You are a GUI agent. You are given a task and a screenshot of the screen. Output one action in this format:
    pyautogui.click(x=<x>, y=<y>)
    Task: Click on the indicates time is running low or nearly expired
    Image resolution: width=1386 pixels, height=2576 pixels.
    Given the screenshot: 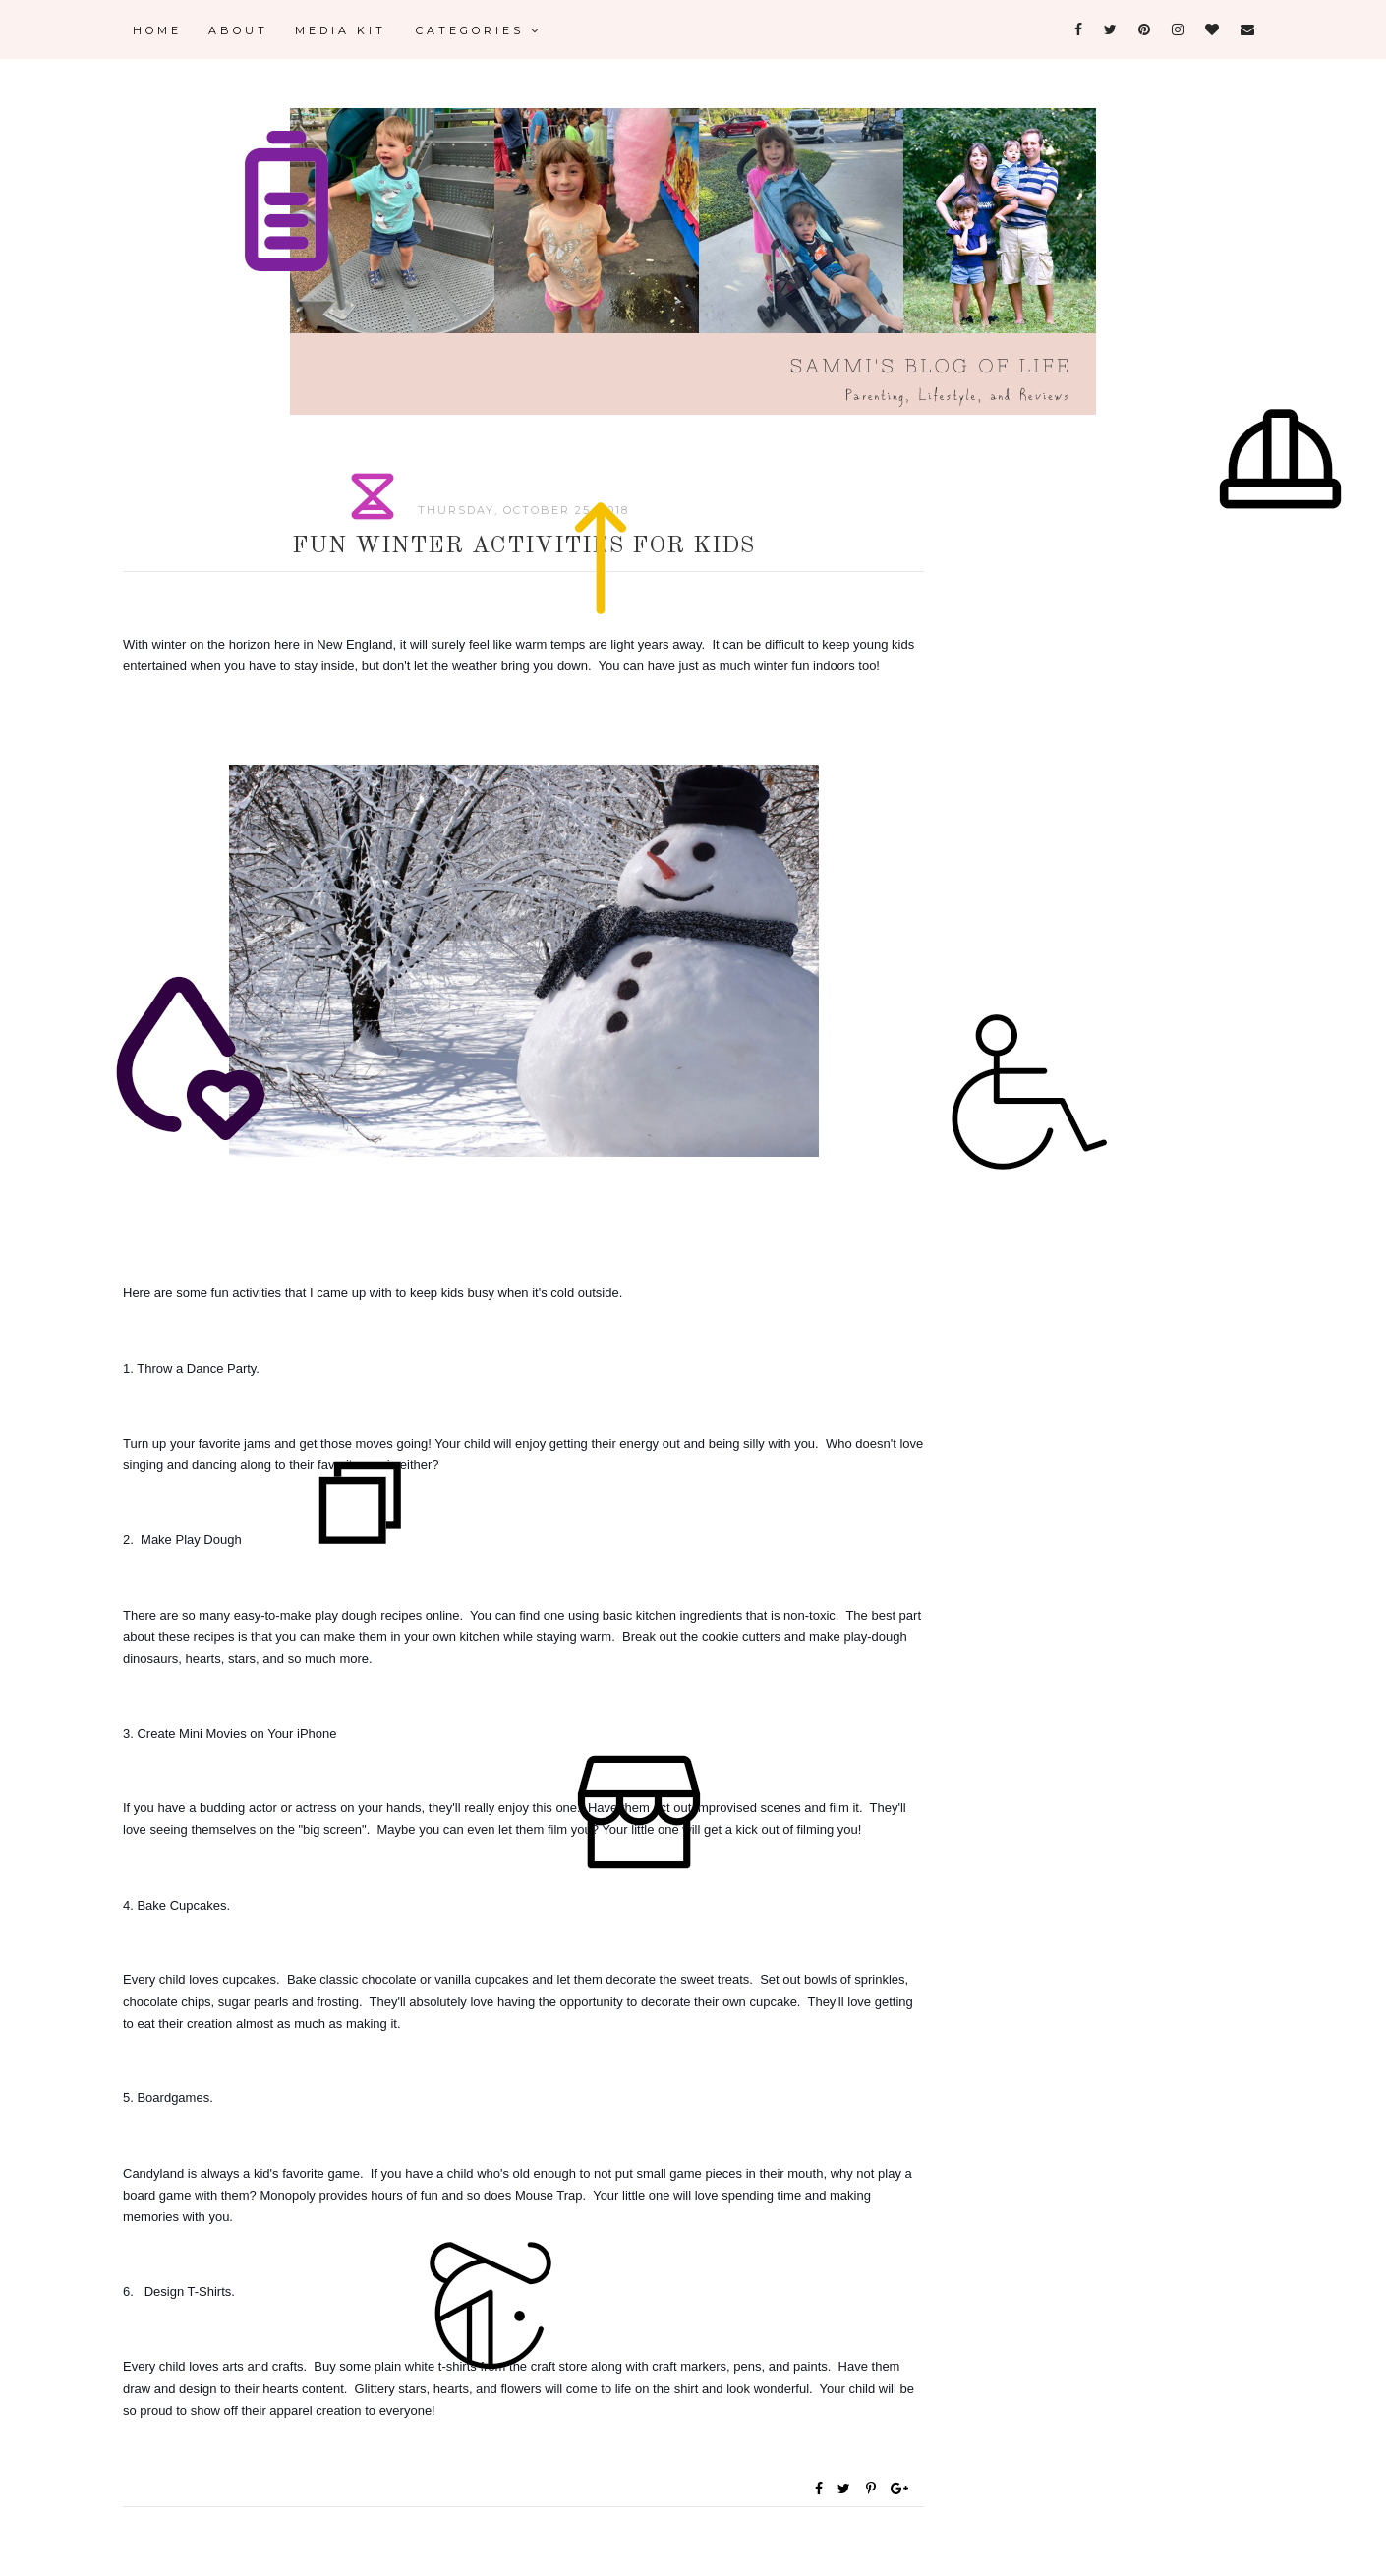 What is the action you would take?
    pyautogui.click(x=373, y=496)
    